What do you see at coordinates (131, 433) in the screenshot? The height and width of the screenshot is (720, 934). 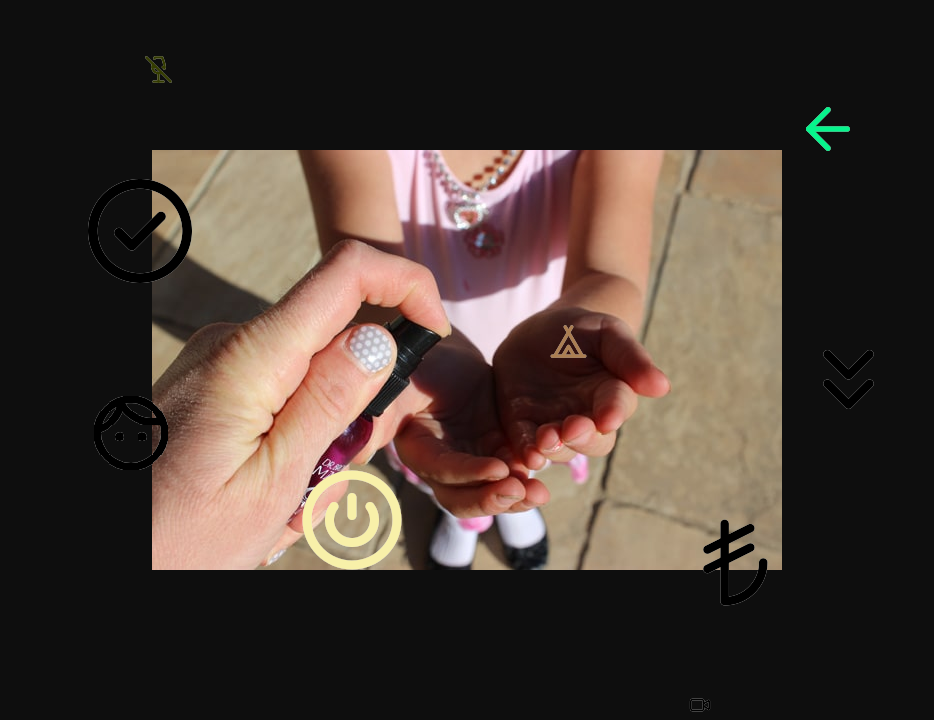 I see `enable face unlock for device security` at bounding box center [131, 433].